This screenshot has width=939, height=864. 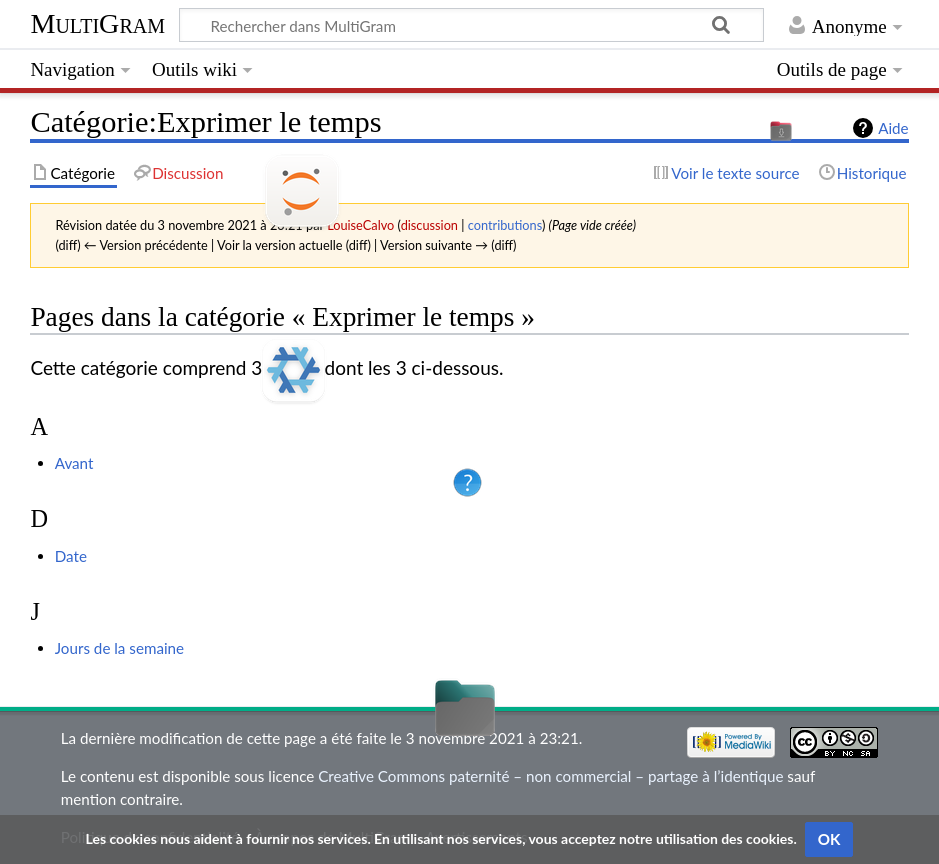 I want to click on open nixos configuration or settings, so click(x=293, y=370).